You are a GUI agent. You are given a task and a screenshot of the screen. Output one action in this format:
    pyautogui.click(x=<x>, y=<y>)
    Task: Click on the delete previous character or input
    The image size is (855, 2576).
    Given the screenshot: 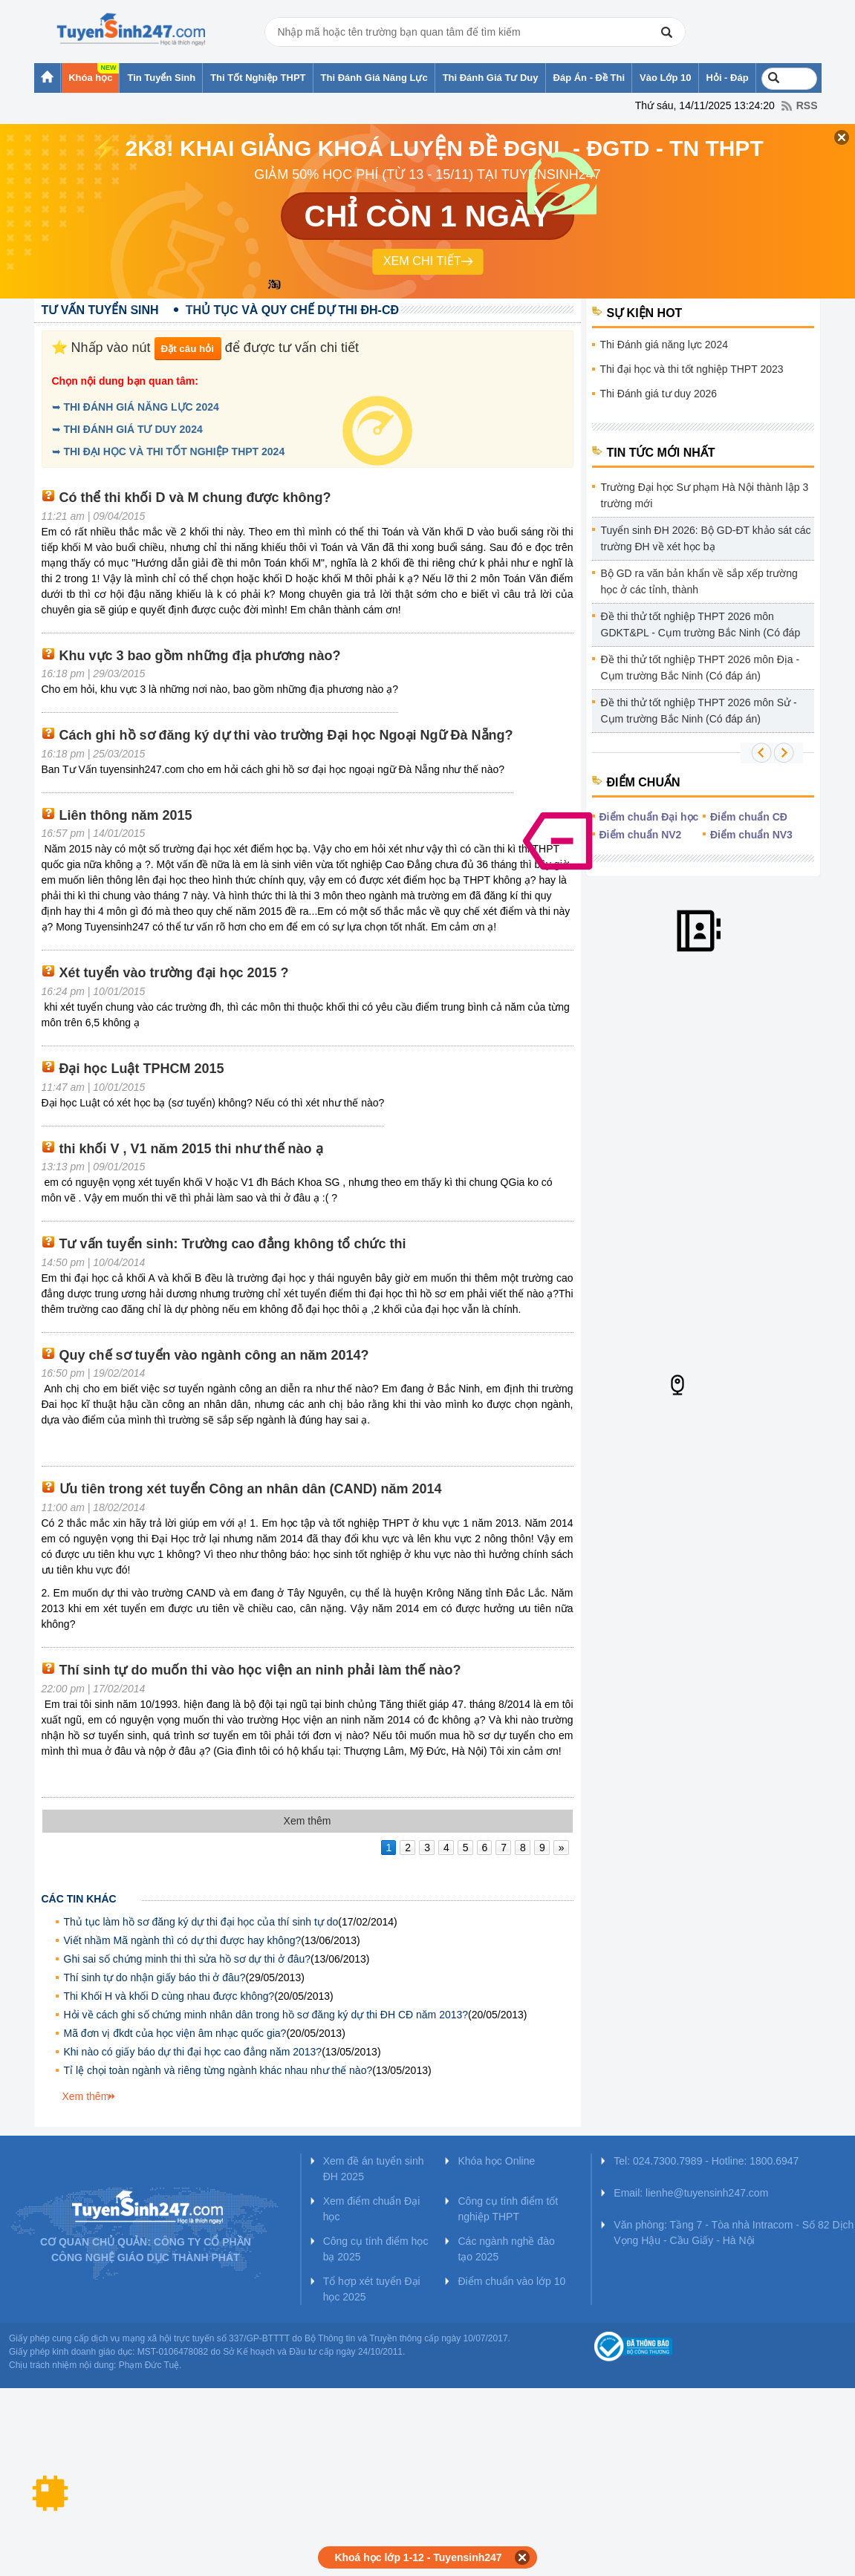 What is the action you would take?
    pyautogui.click(x=560, y=841)
    